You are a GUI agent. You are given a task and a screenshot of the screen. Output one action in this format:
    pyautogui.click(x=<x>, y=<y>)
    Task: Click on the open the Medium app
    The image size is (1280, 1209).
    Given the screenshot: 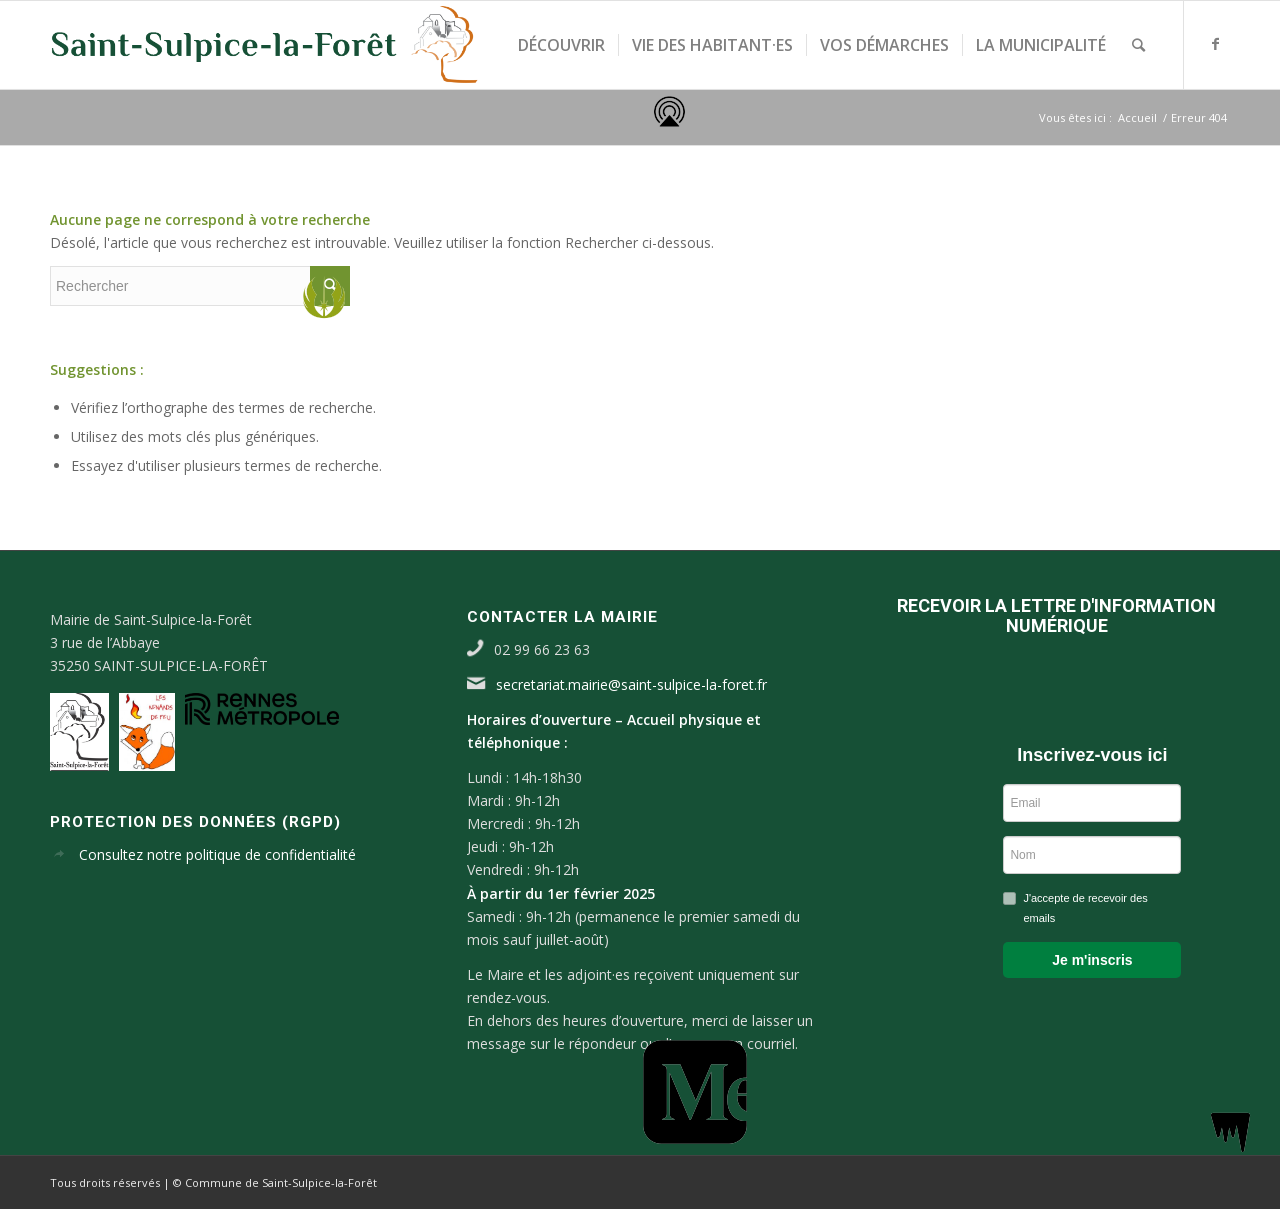 What is the action you would take?
    pyautogui.click(x=695, y=1092)
    